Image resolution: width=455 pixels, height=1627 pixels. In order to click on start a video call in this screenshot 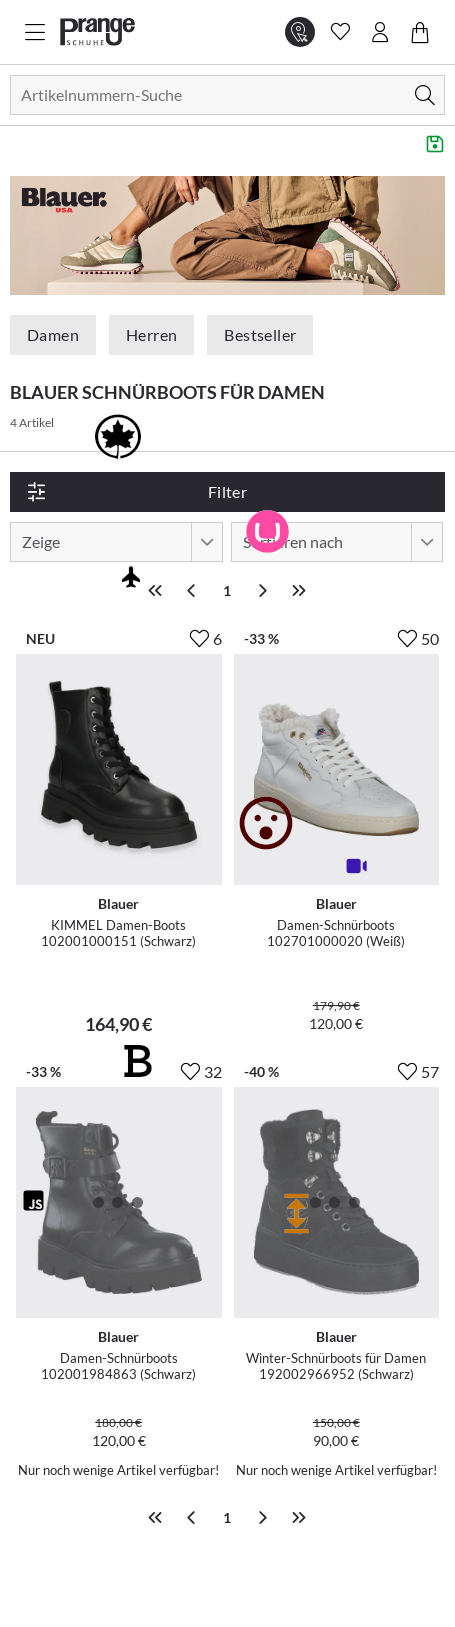, I will do `click(356, 866)`.